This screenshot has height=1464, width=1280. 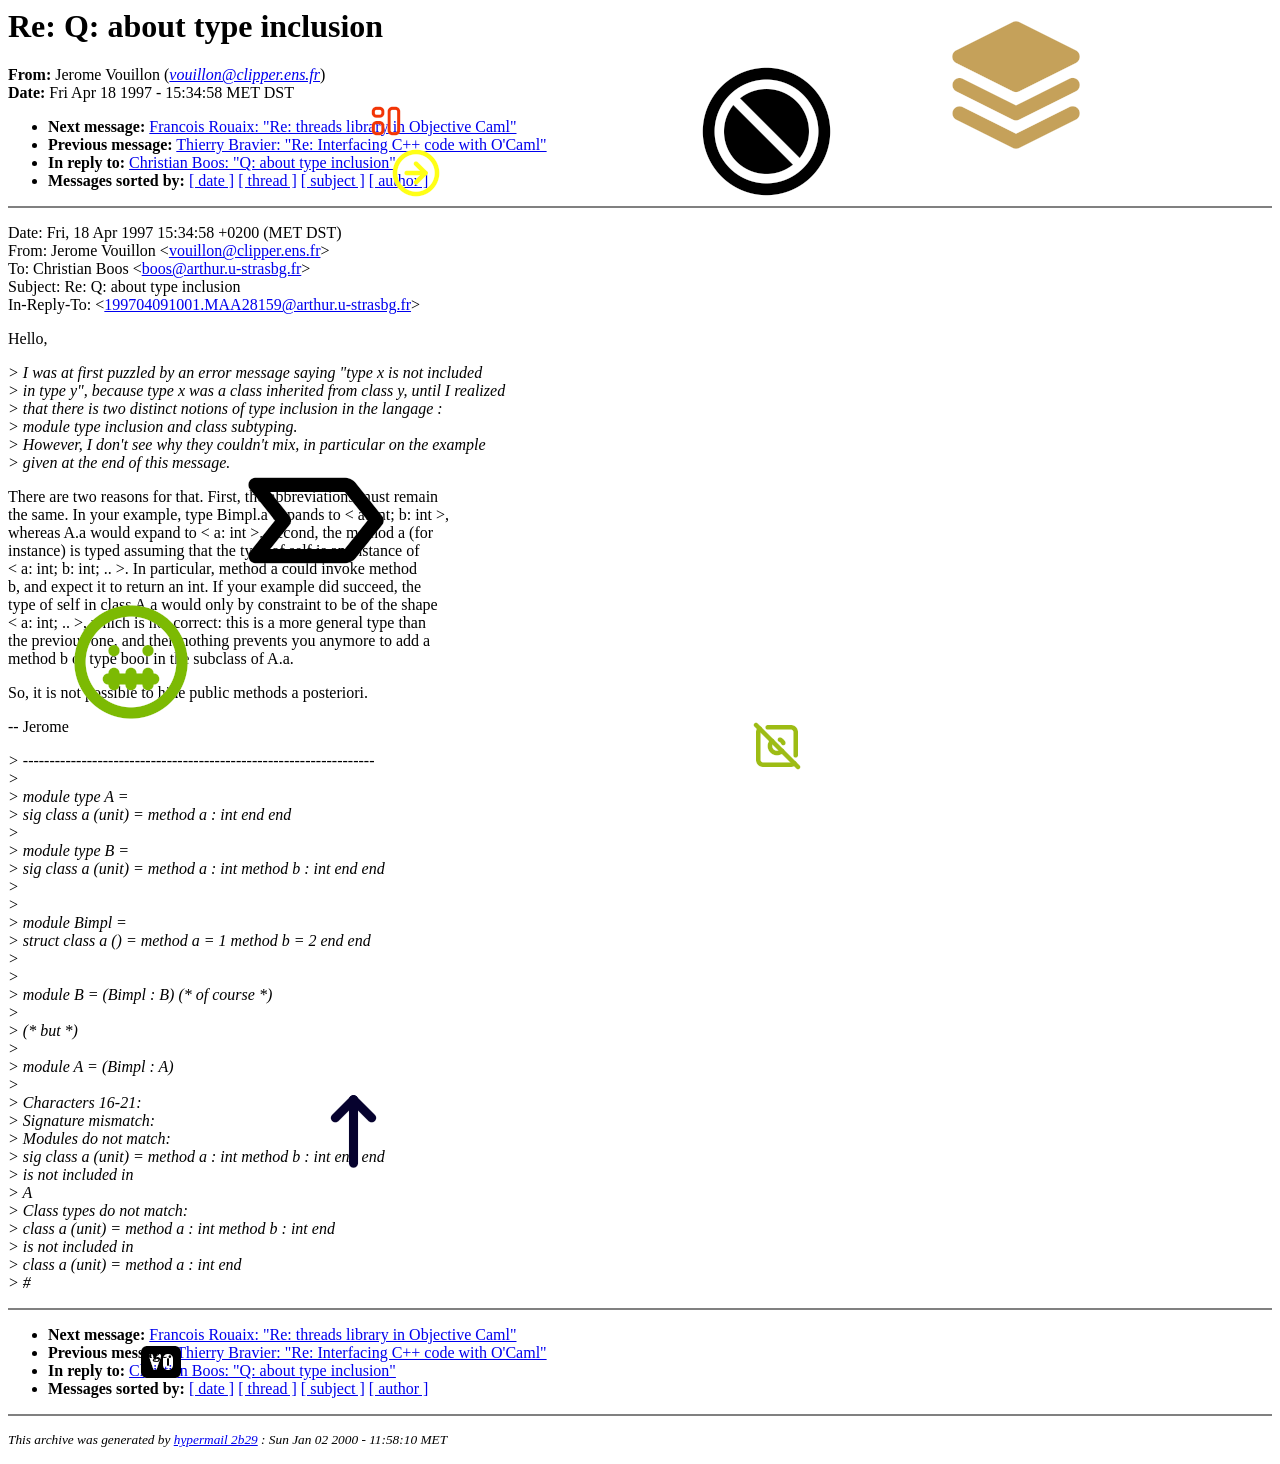 I want to click on enable voiceover accessibility feature, so click(x=161, y=1362).